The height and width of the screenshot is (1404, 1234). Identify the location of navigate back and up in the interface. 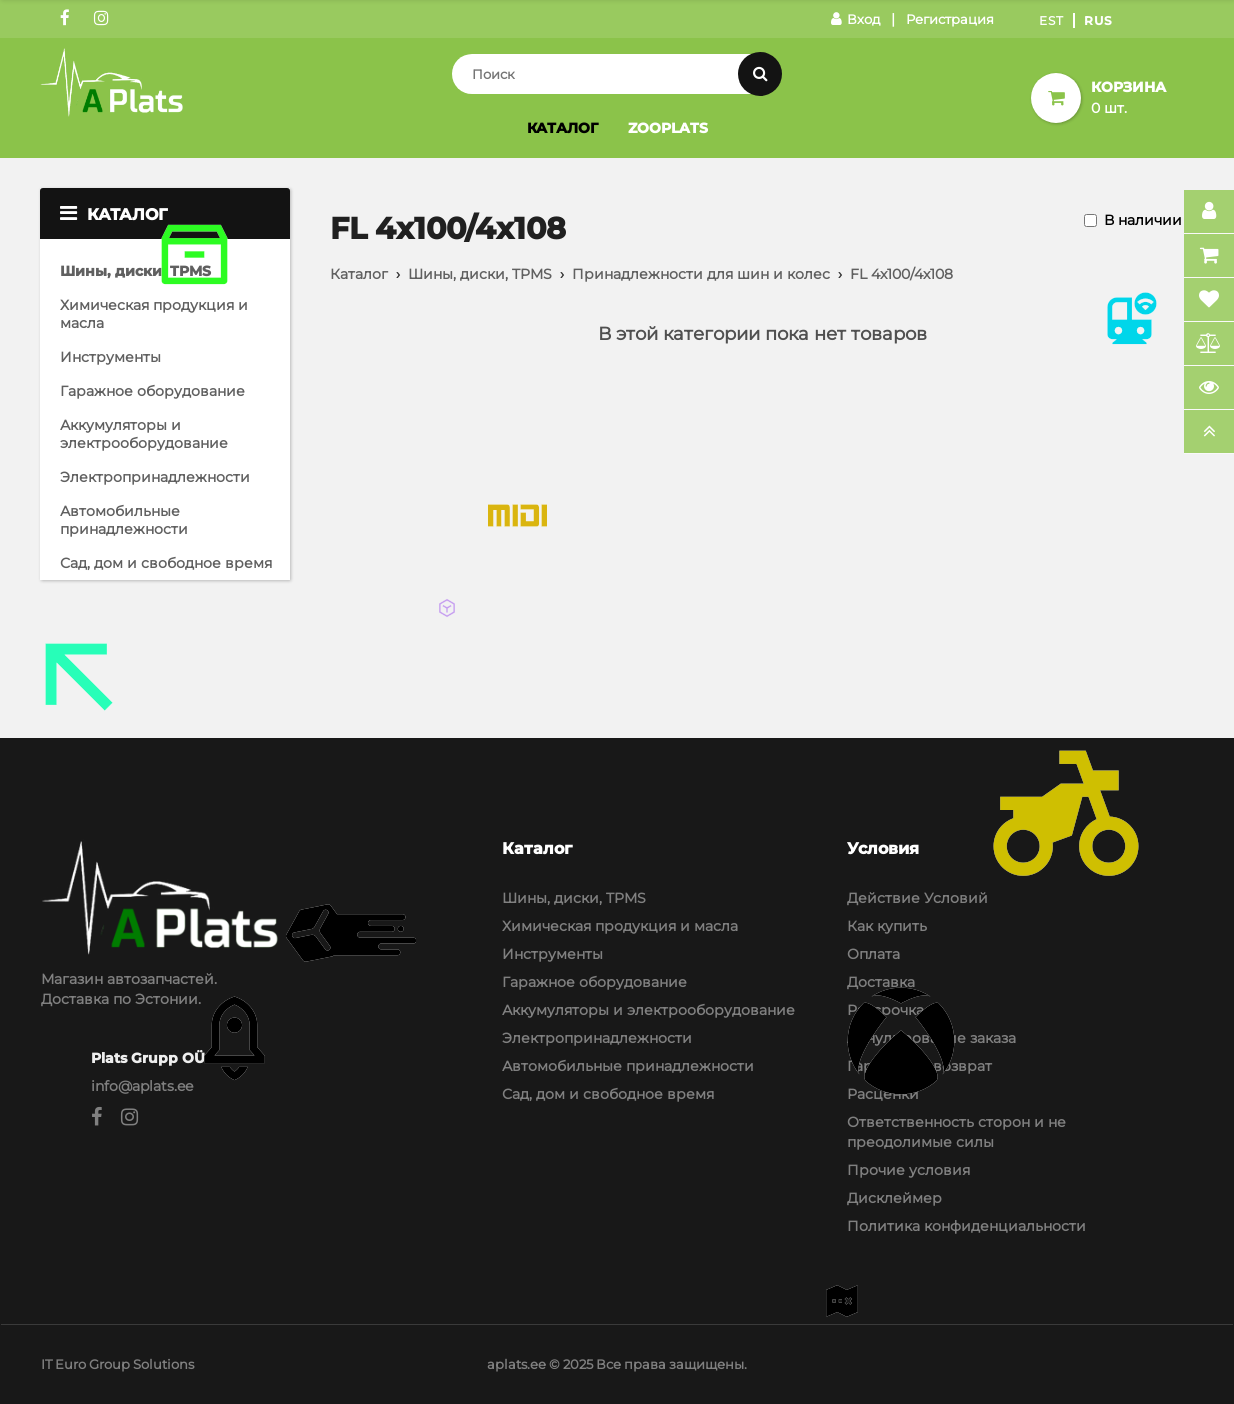
(79, 677).